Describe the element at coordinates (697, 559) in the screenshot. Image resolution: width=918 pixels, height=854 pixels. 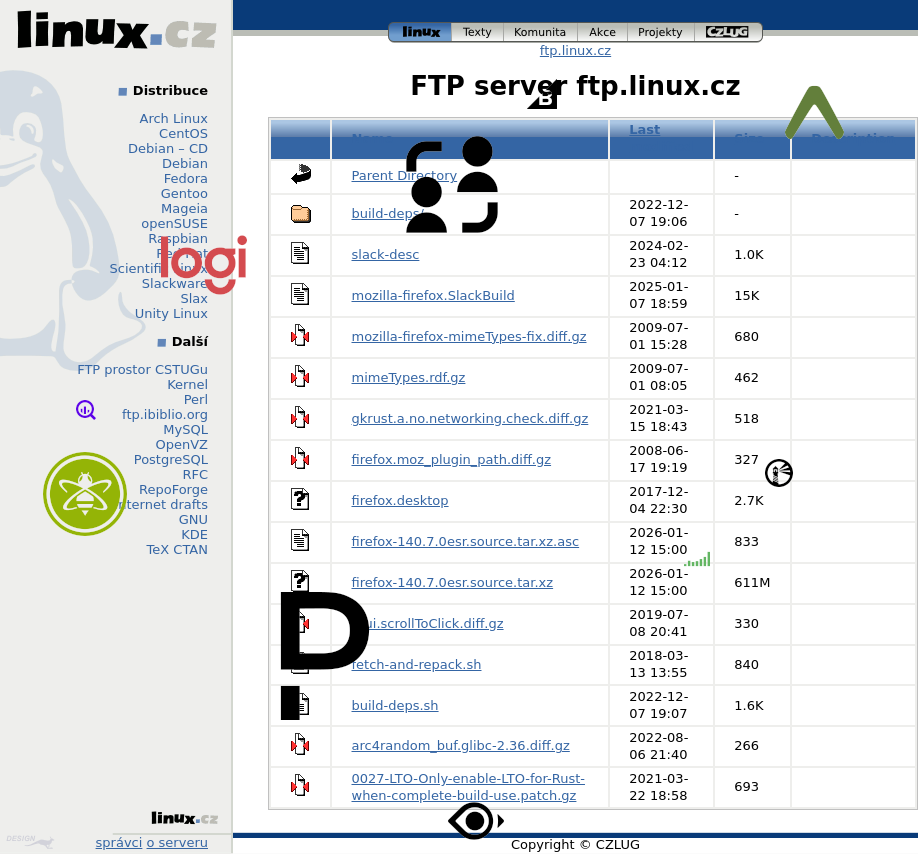
I see `view Social Blade analytics` at that location.